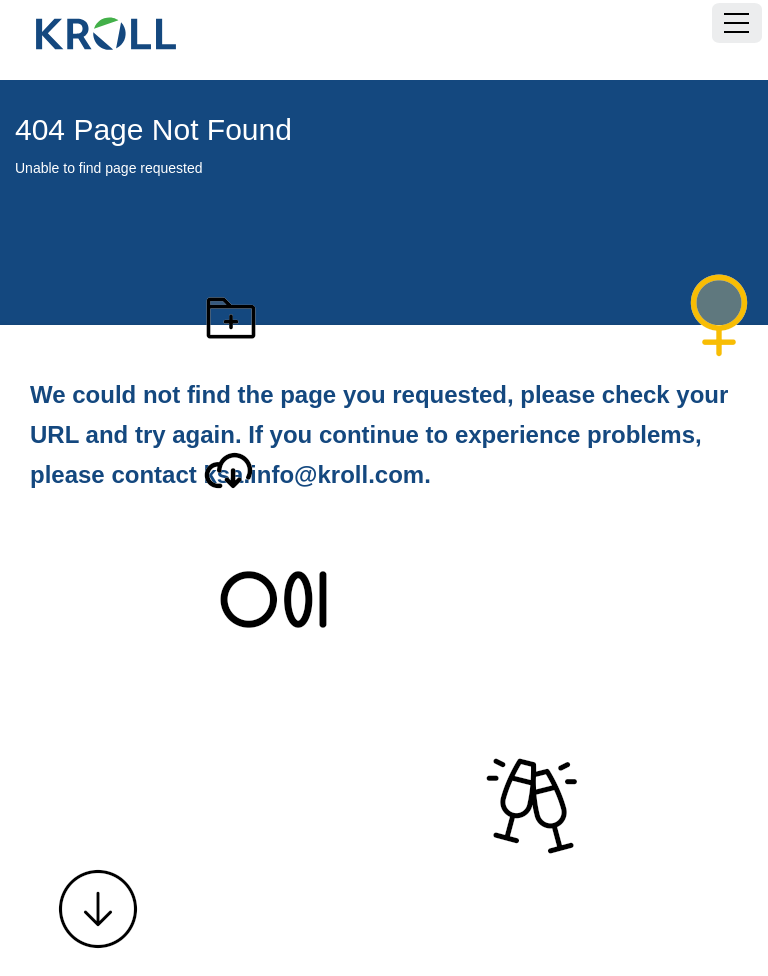  What do you see at coordinates (98, 909) in the screenshot?
I see `download file or content` at bounding box center [98, 909].